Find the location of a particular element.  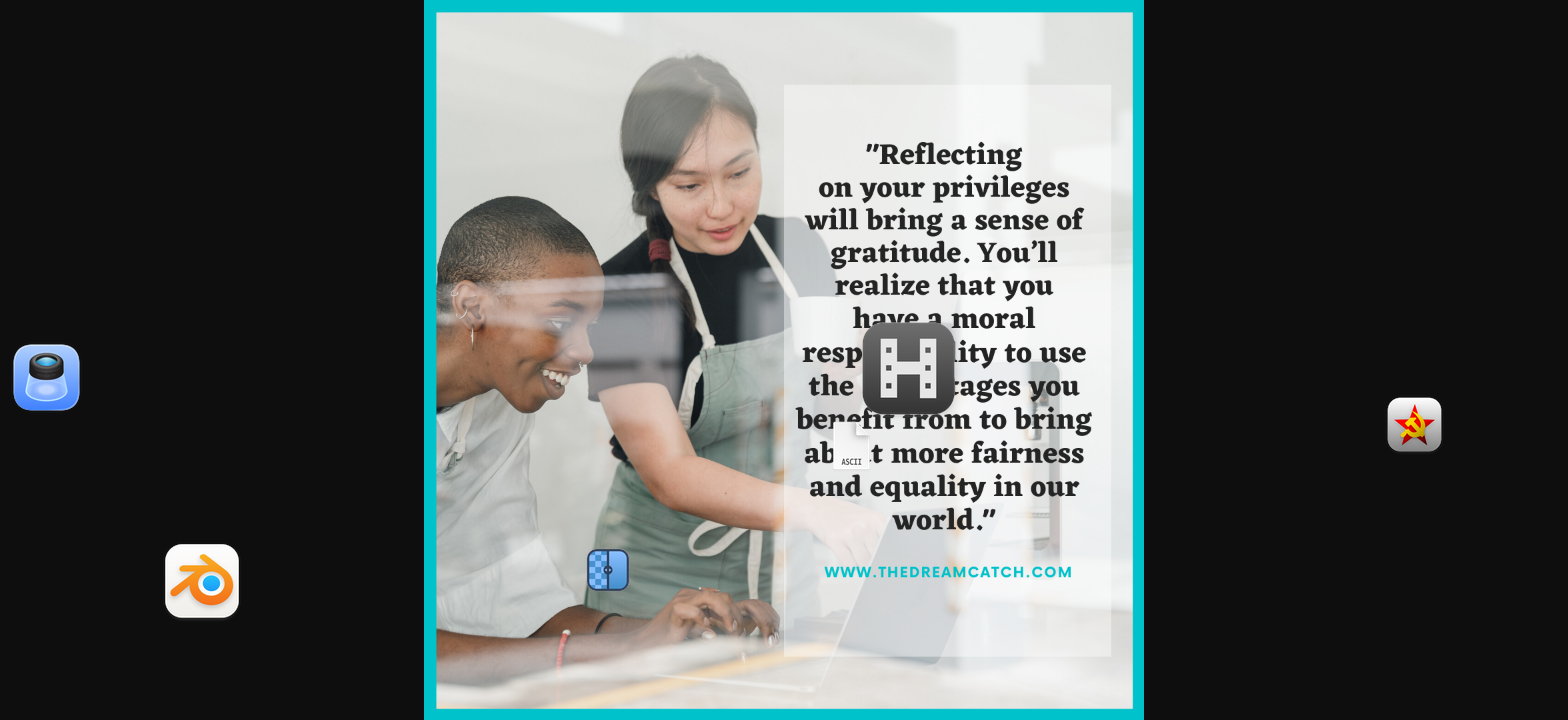

open eye of gnome image viewer is located at coordinates (46, 377).